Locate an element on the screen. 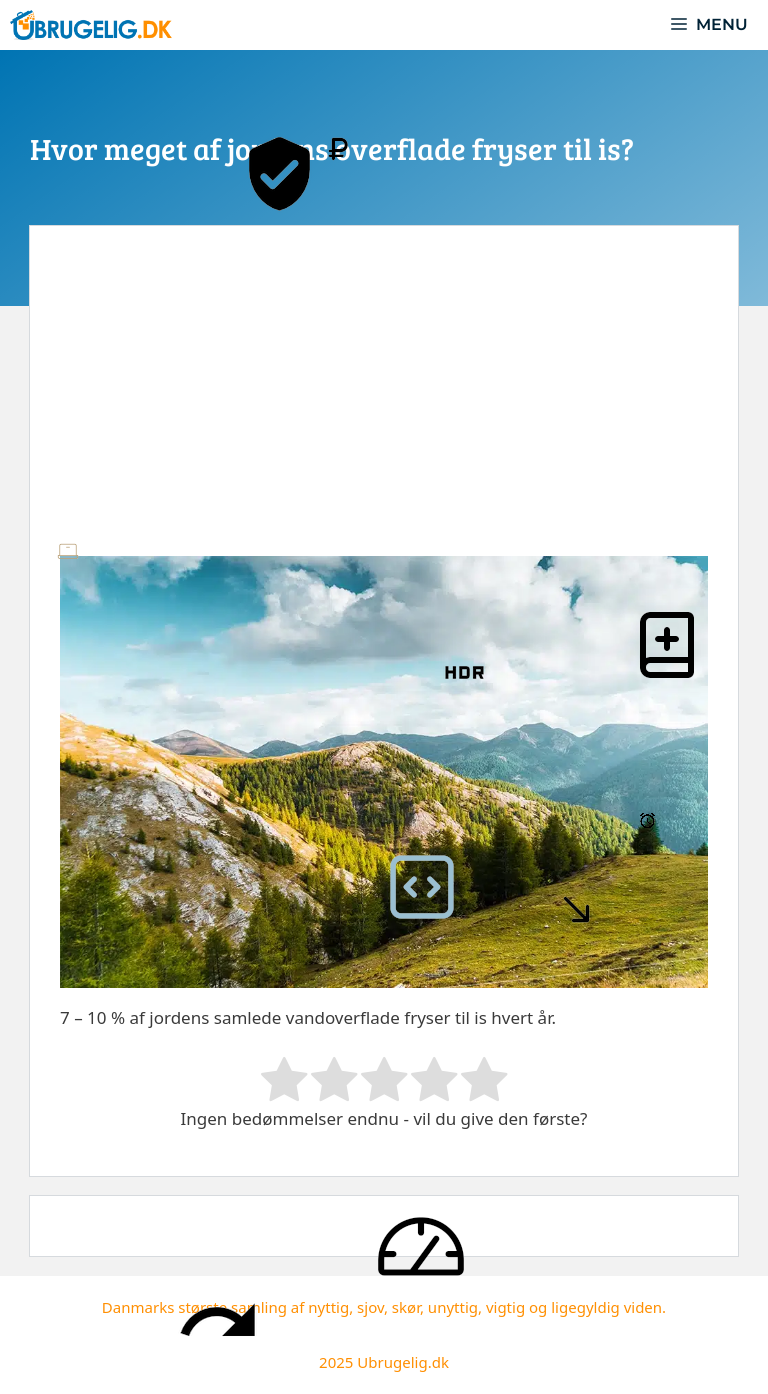 This screenshot has height=1394, width=768. redo the last undone action is located at coordinates (218, 1321).